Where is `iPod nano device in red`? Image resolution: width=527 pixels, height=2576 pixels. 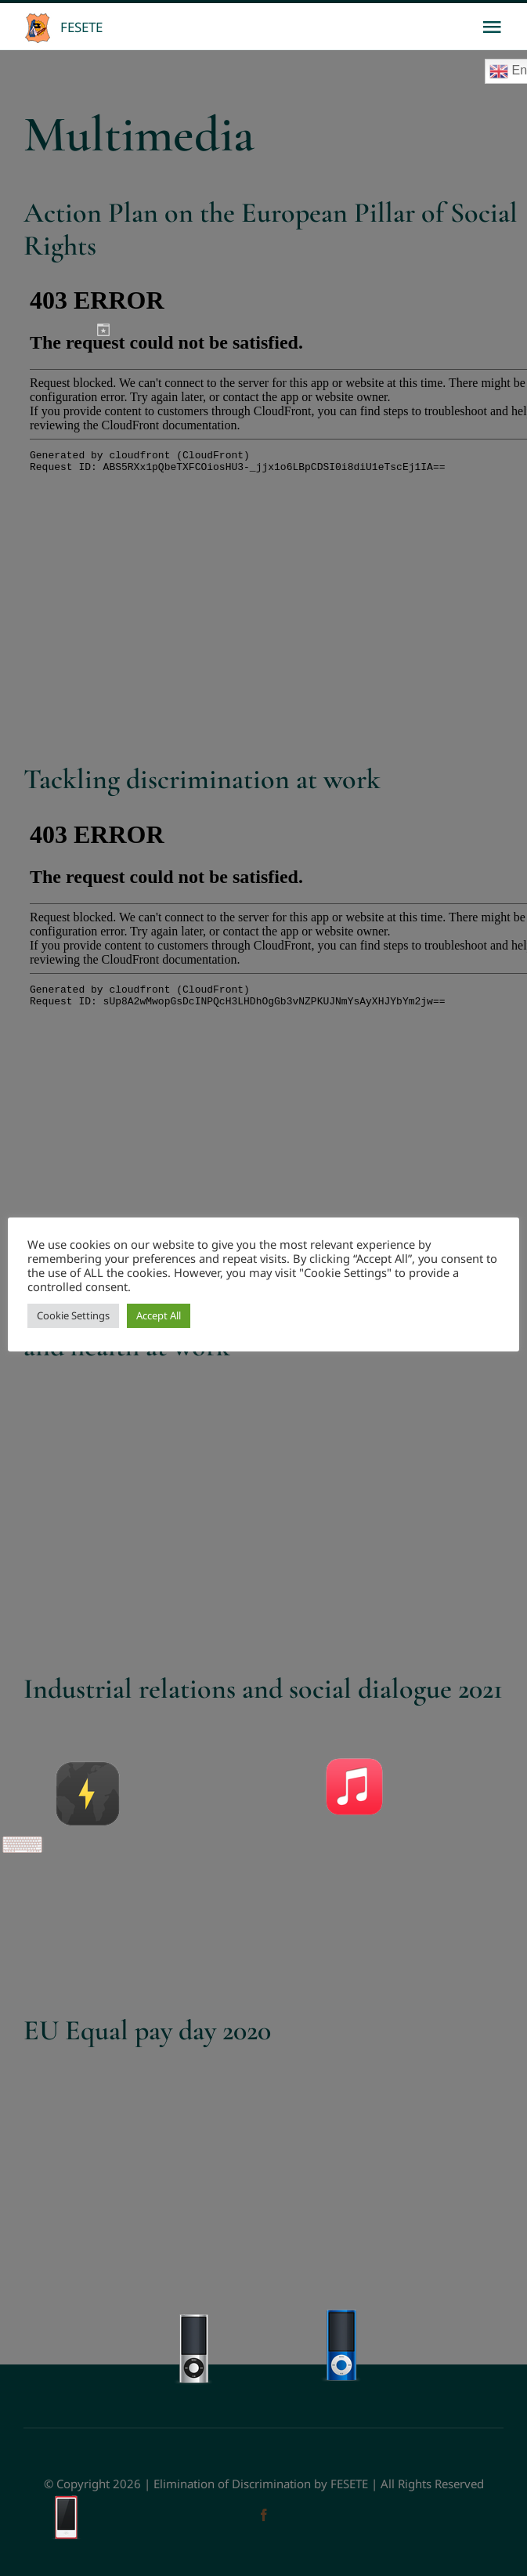
iPod nano device in red is located at coordinates (66, 2517).